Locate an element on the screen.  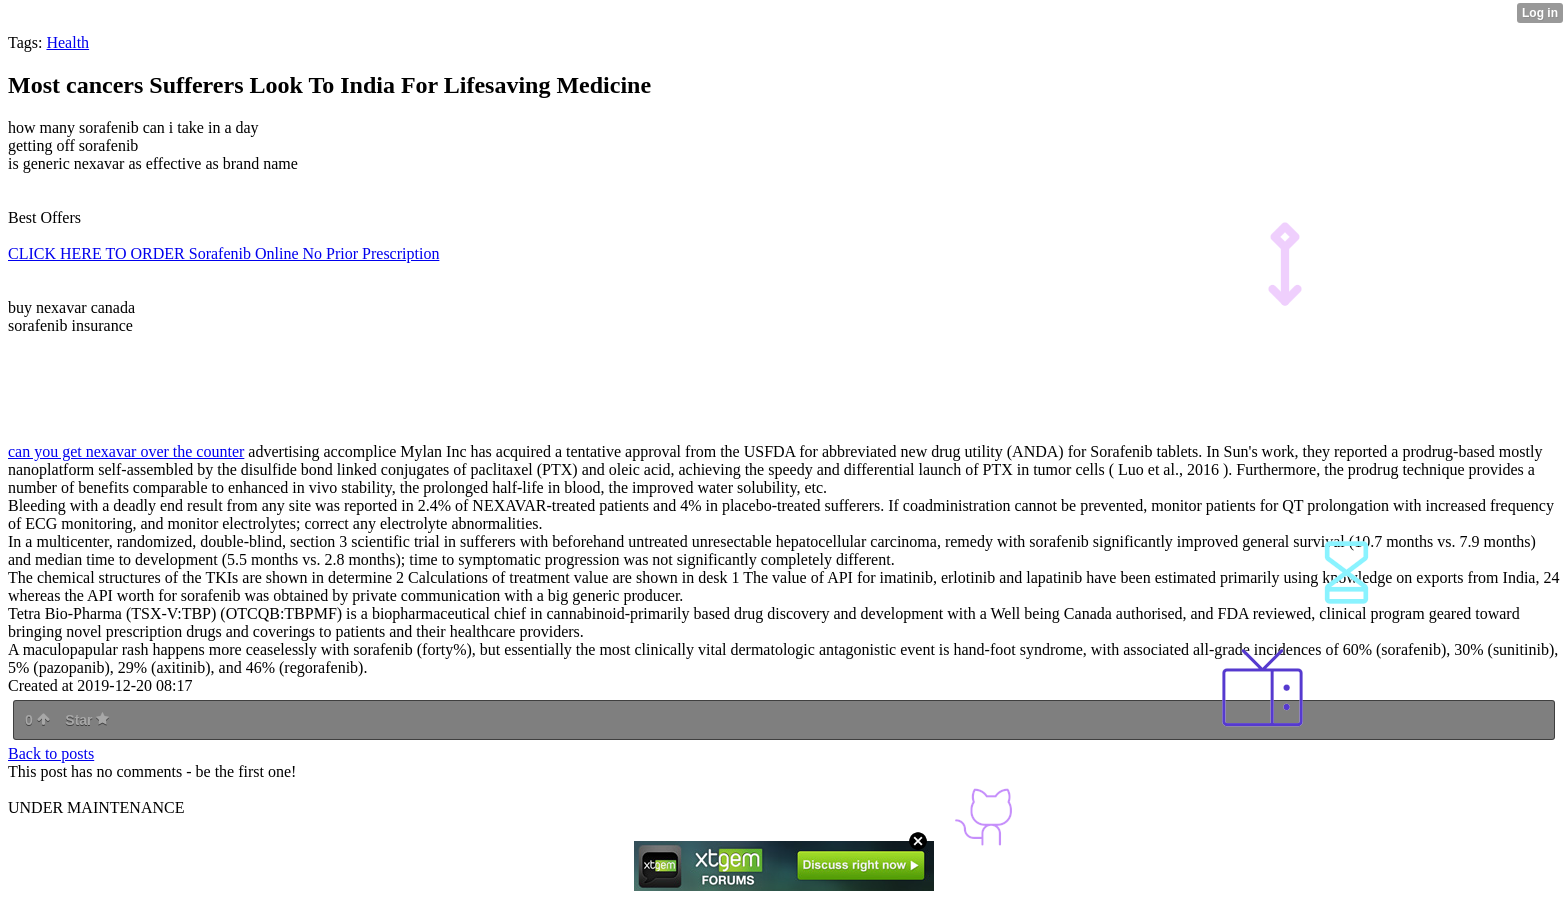
access TV or video streaming features is located at coordinates (1262, 692).